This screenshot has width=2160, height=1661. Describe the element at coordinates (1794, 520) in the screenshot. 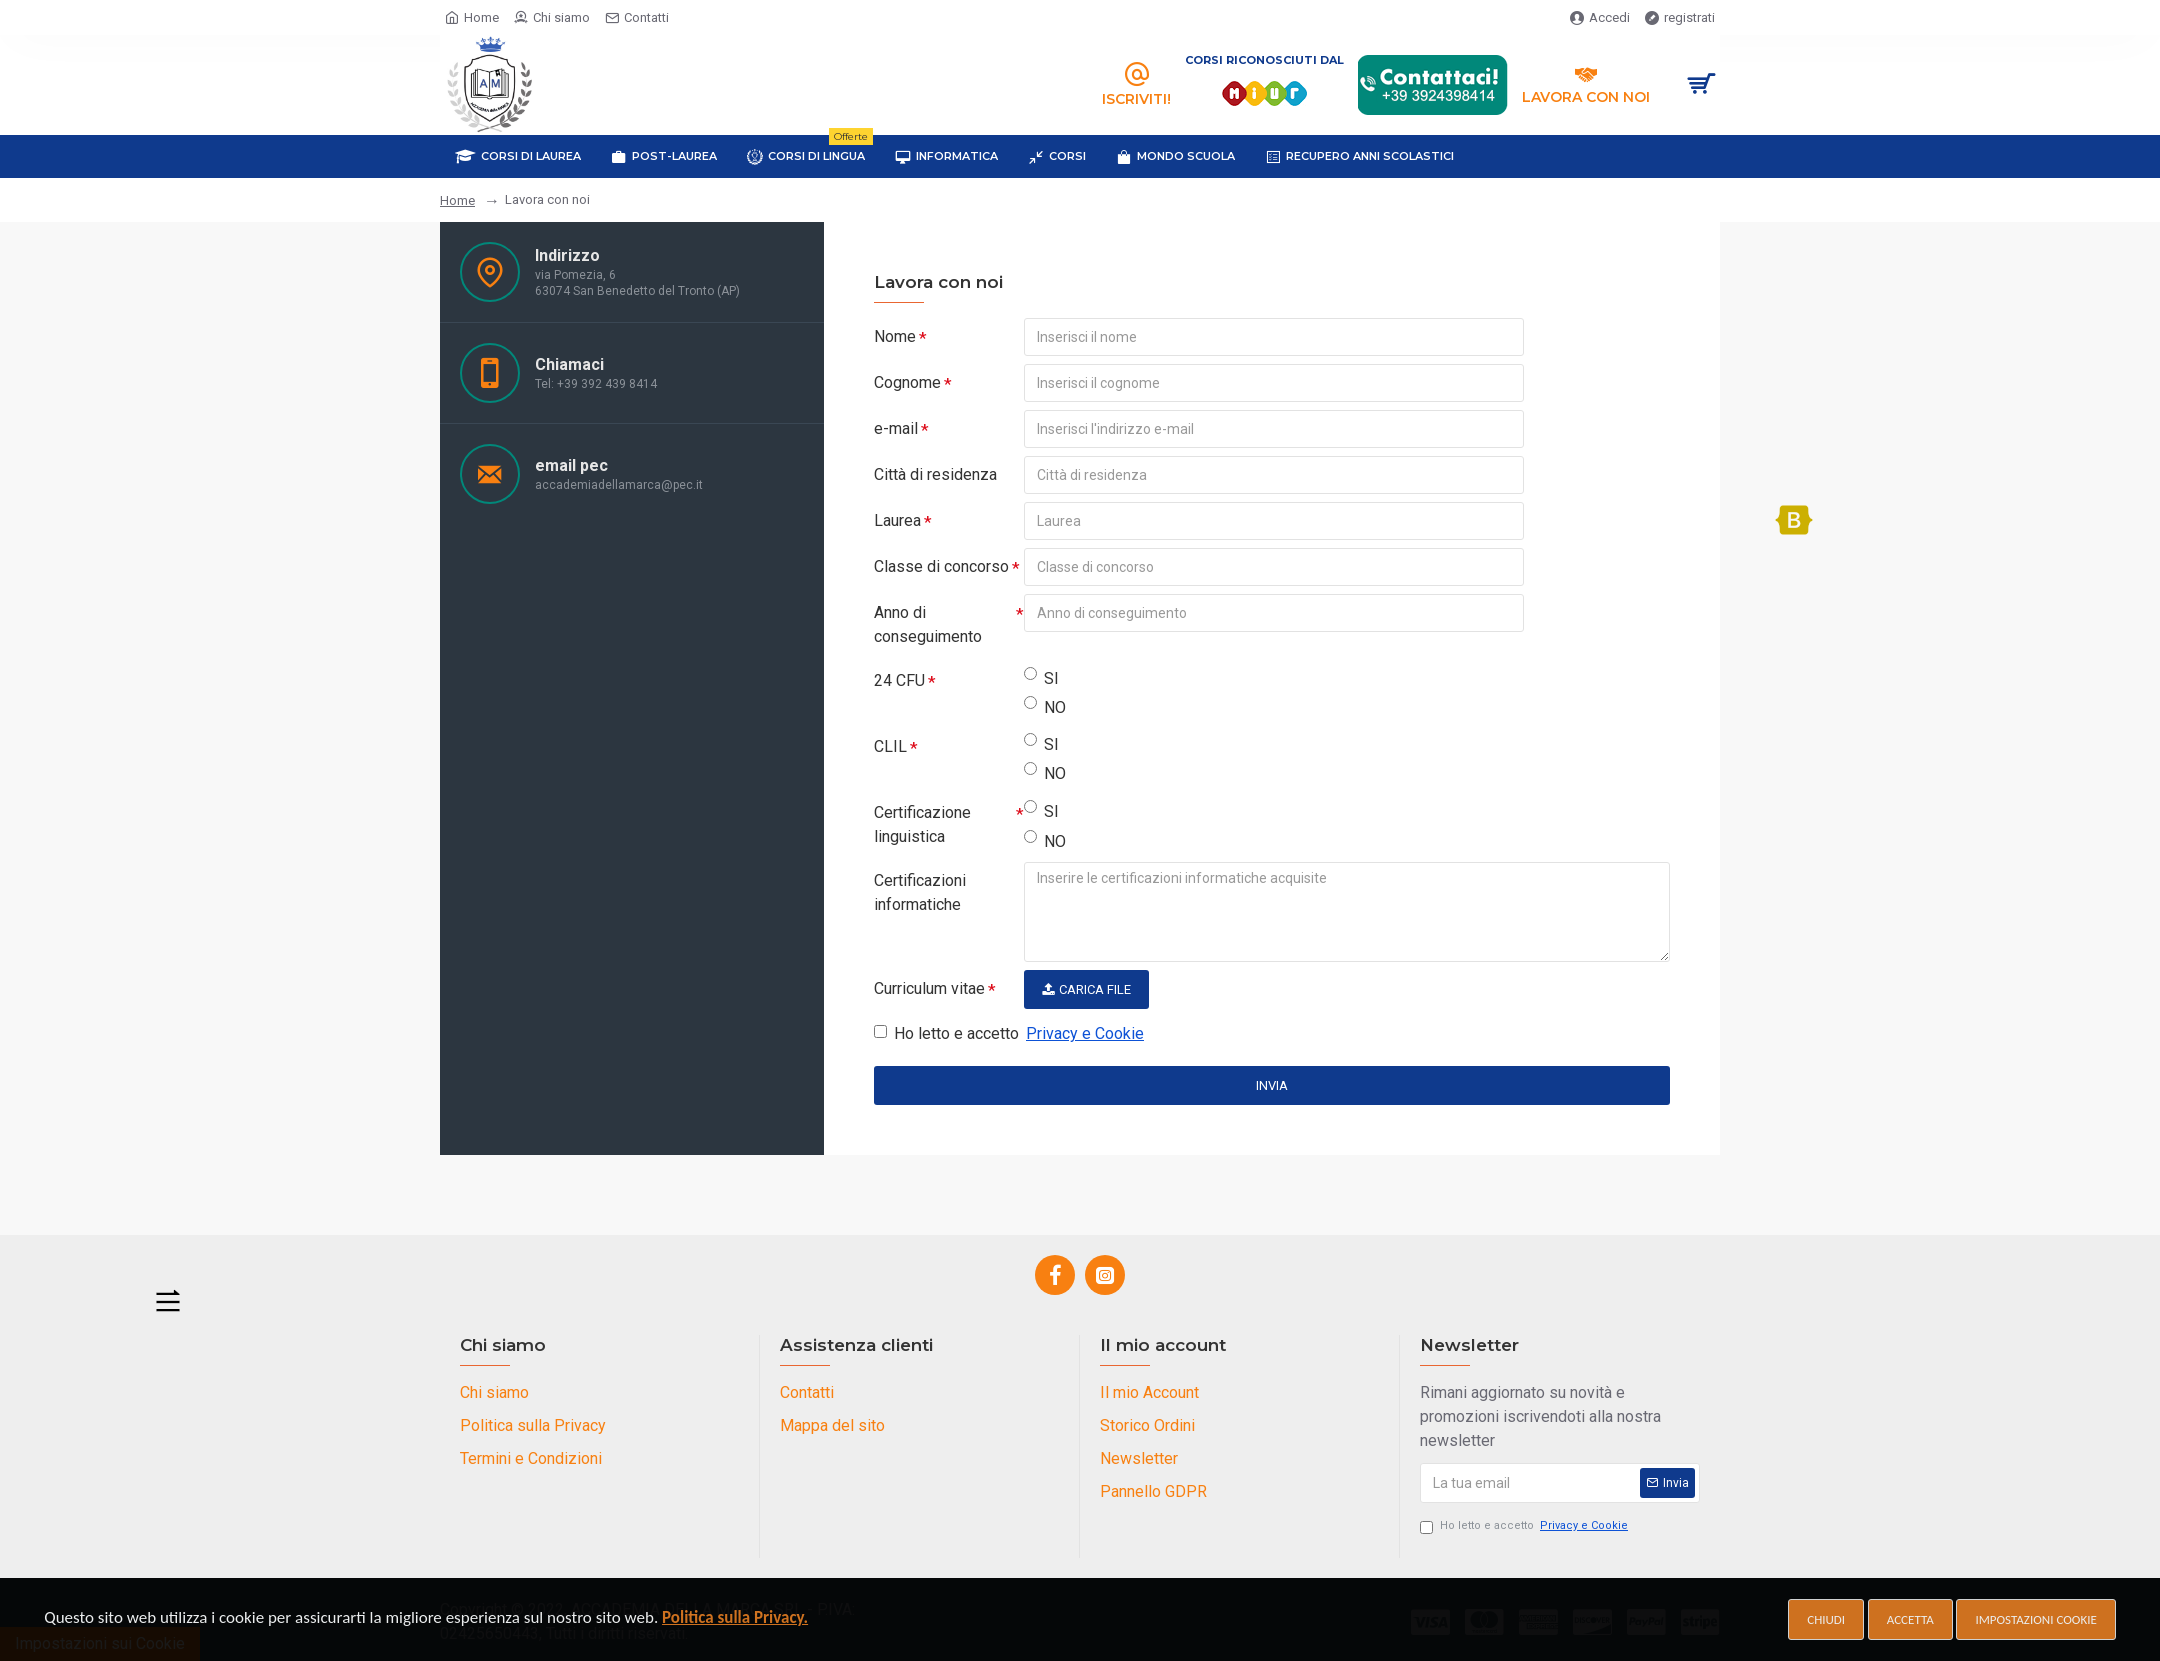

I see `bootstrap framework logo` at that location.